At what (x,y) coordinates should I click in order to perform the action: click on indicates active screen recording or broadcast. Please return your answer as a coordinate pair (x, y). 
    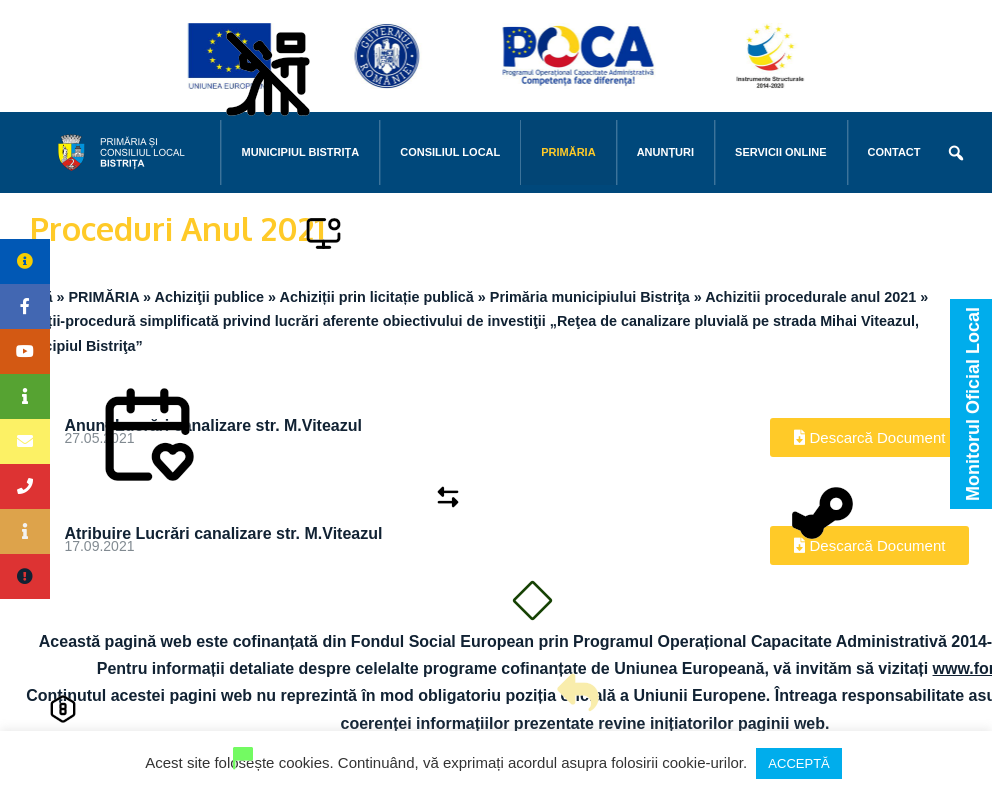
    Looking at the image, I should click on (323, 233).